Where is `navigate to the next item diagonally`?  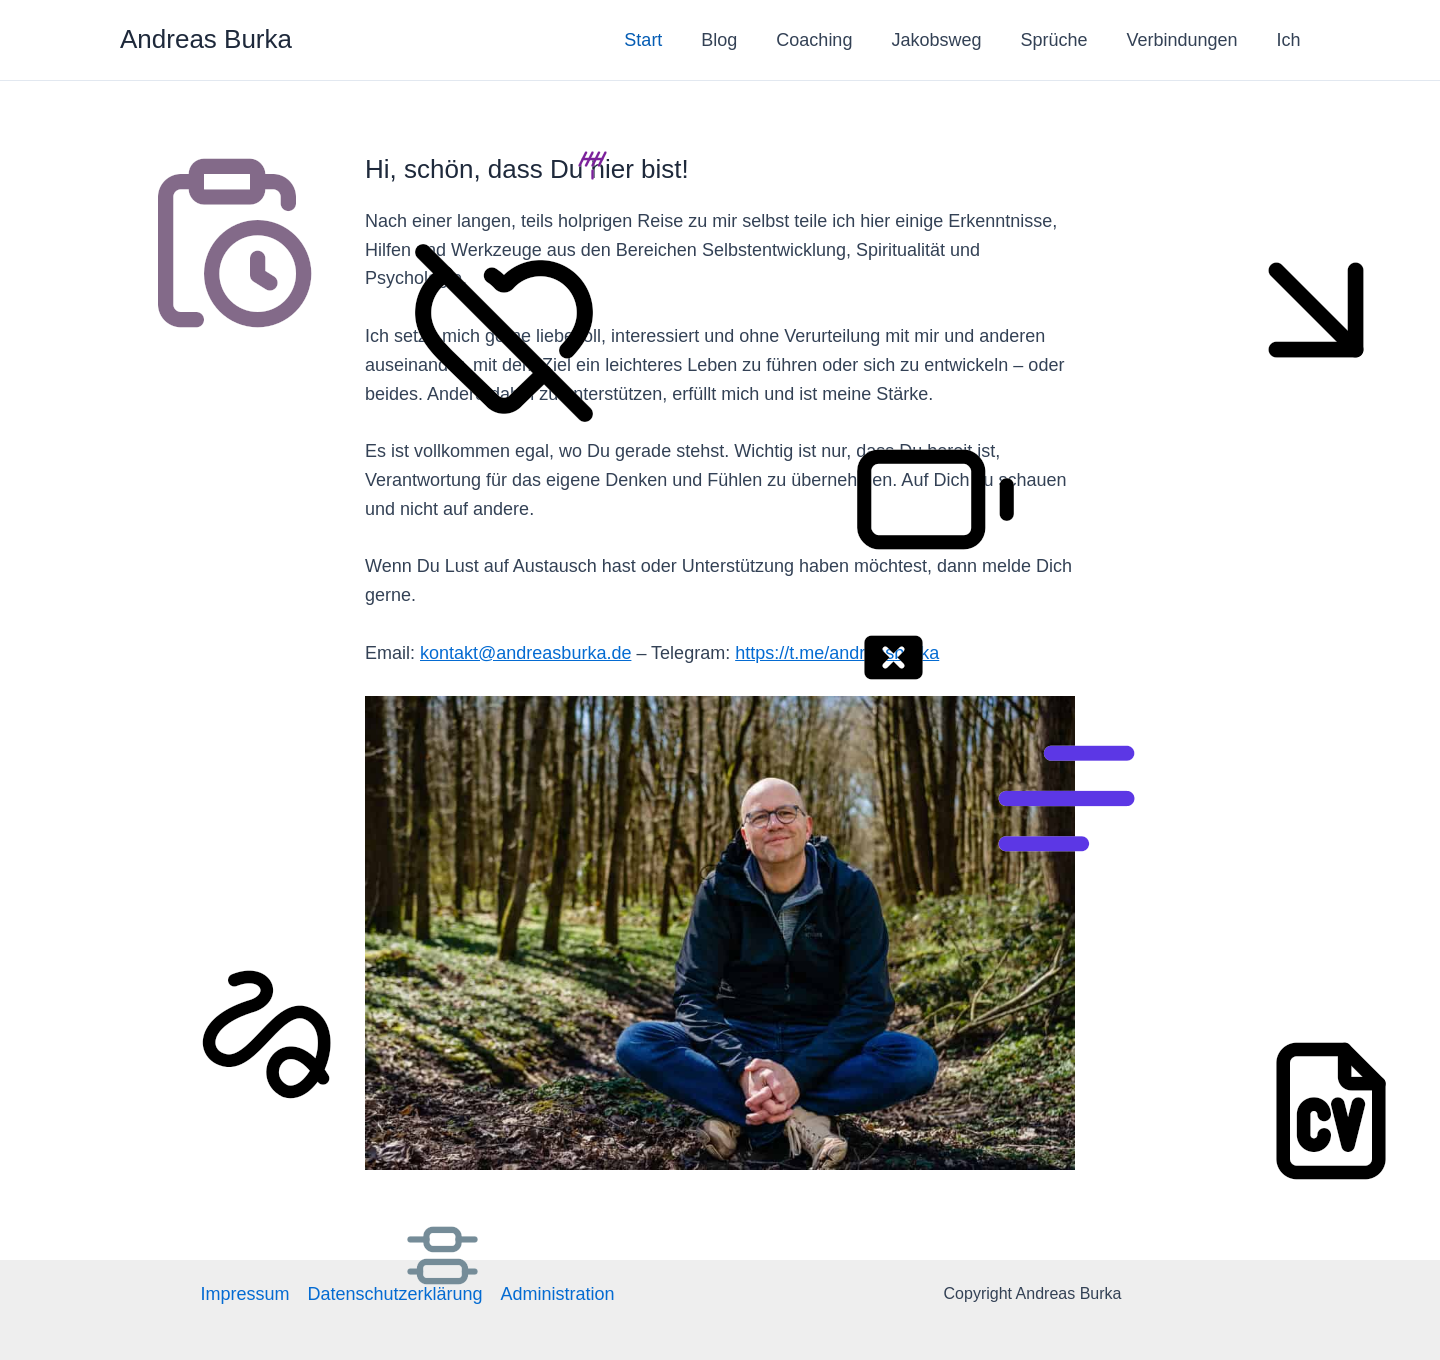 navigate to the next item diagonally is located at coordinates (1316, 310).